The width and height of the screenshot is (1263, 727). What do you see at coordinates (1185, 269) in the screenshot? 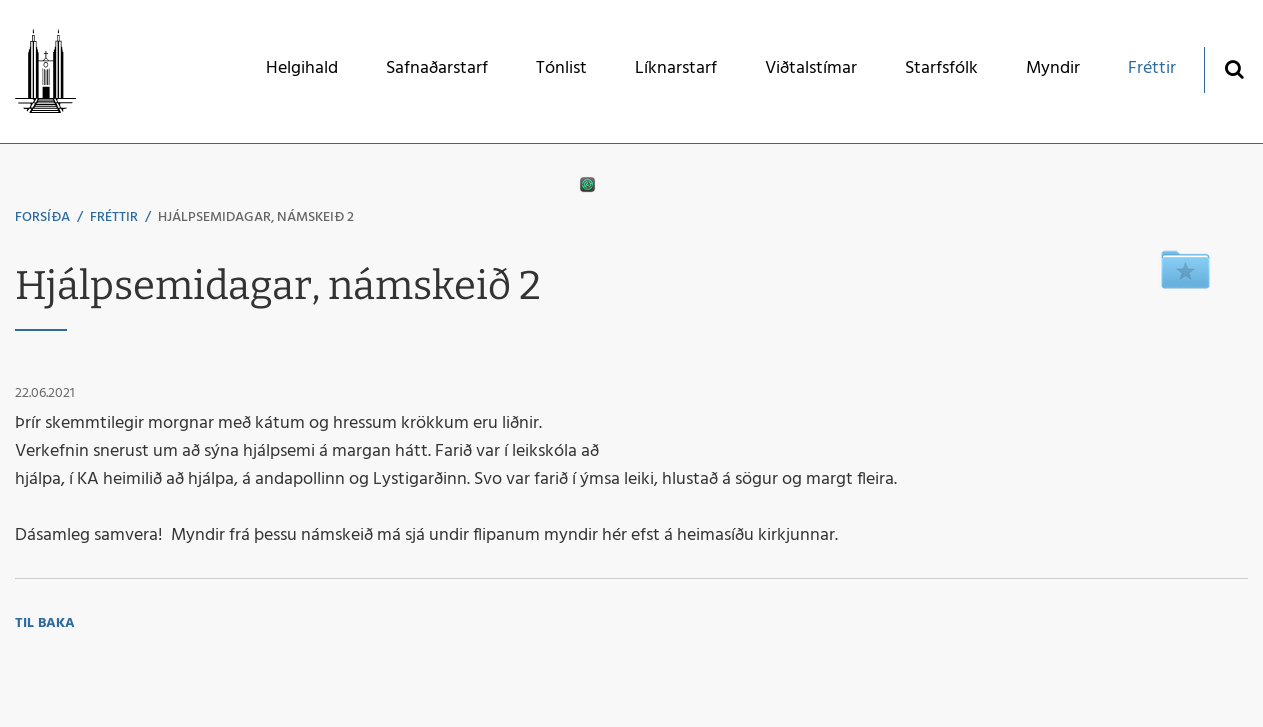
I see `open your bookmarked files folder` at bounding box center [1185, 269].